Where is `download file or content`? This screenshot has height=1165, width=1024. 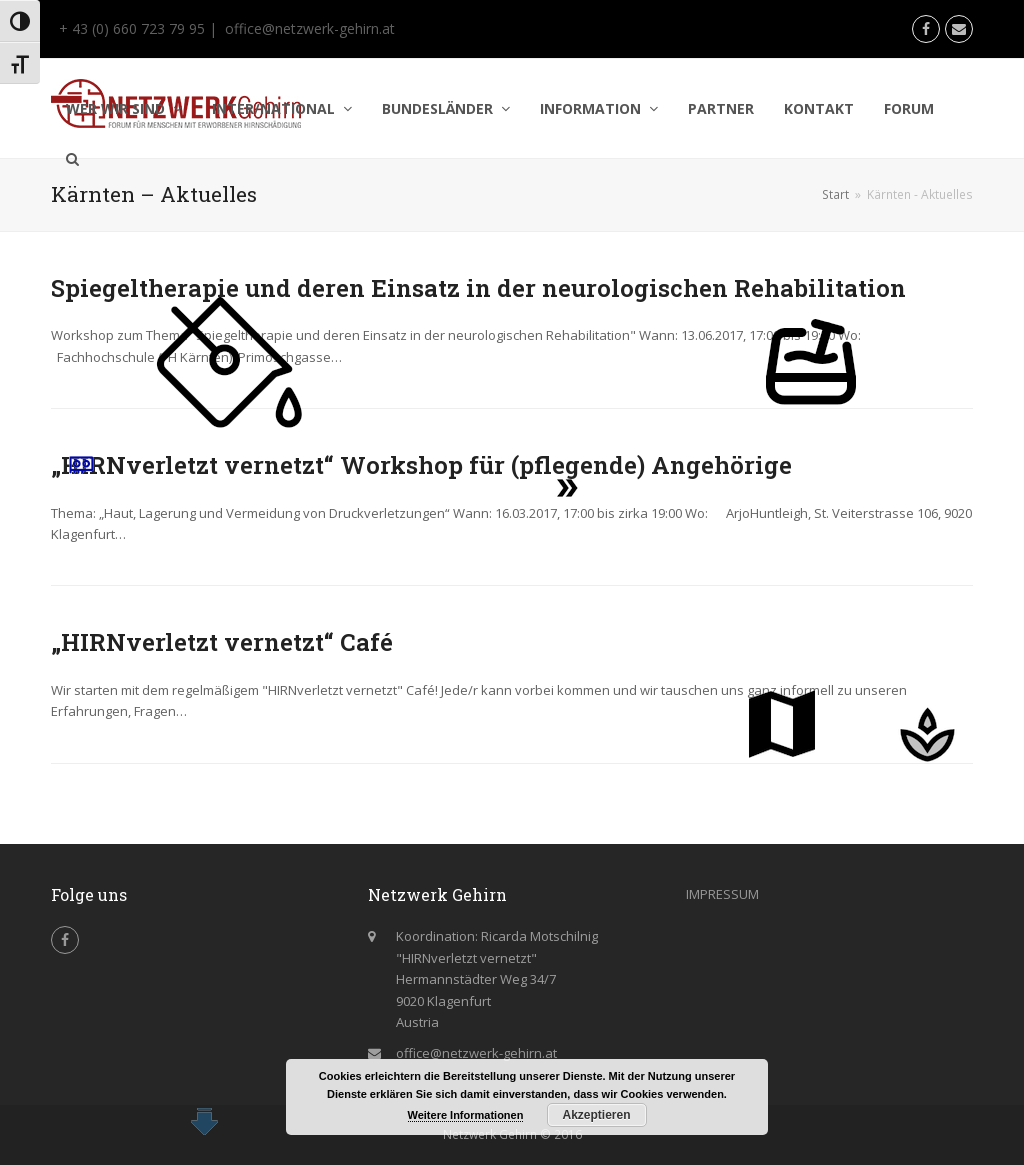
download file or content is located at coordinates (204, 1120).